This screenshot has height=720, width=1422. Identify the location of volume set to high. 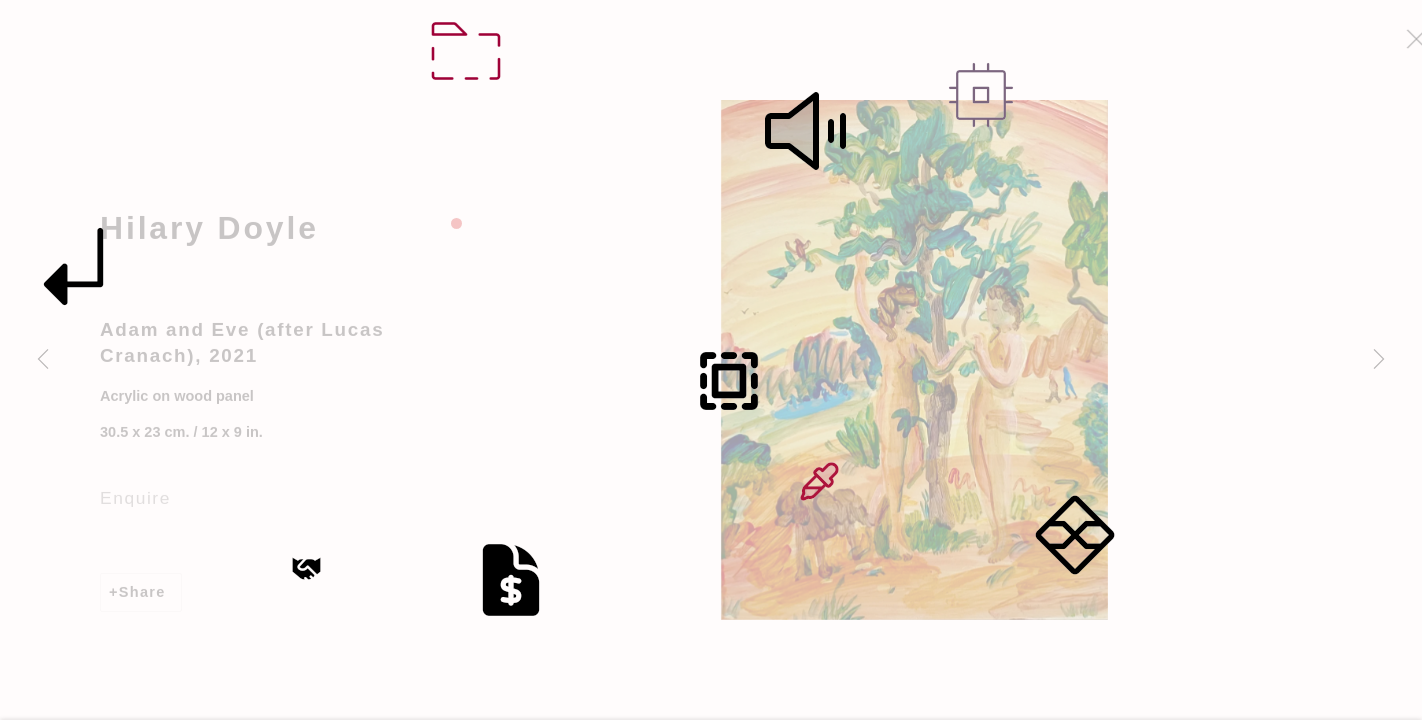
(804, 131).